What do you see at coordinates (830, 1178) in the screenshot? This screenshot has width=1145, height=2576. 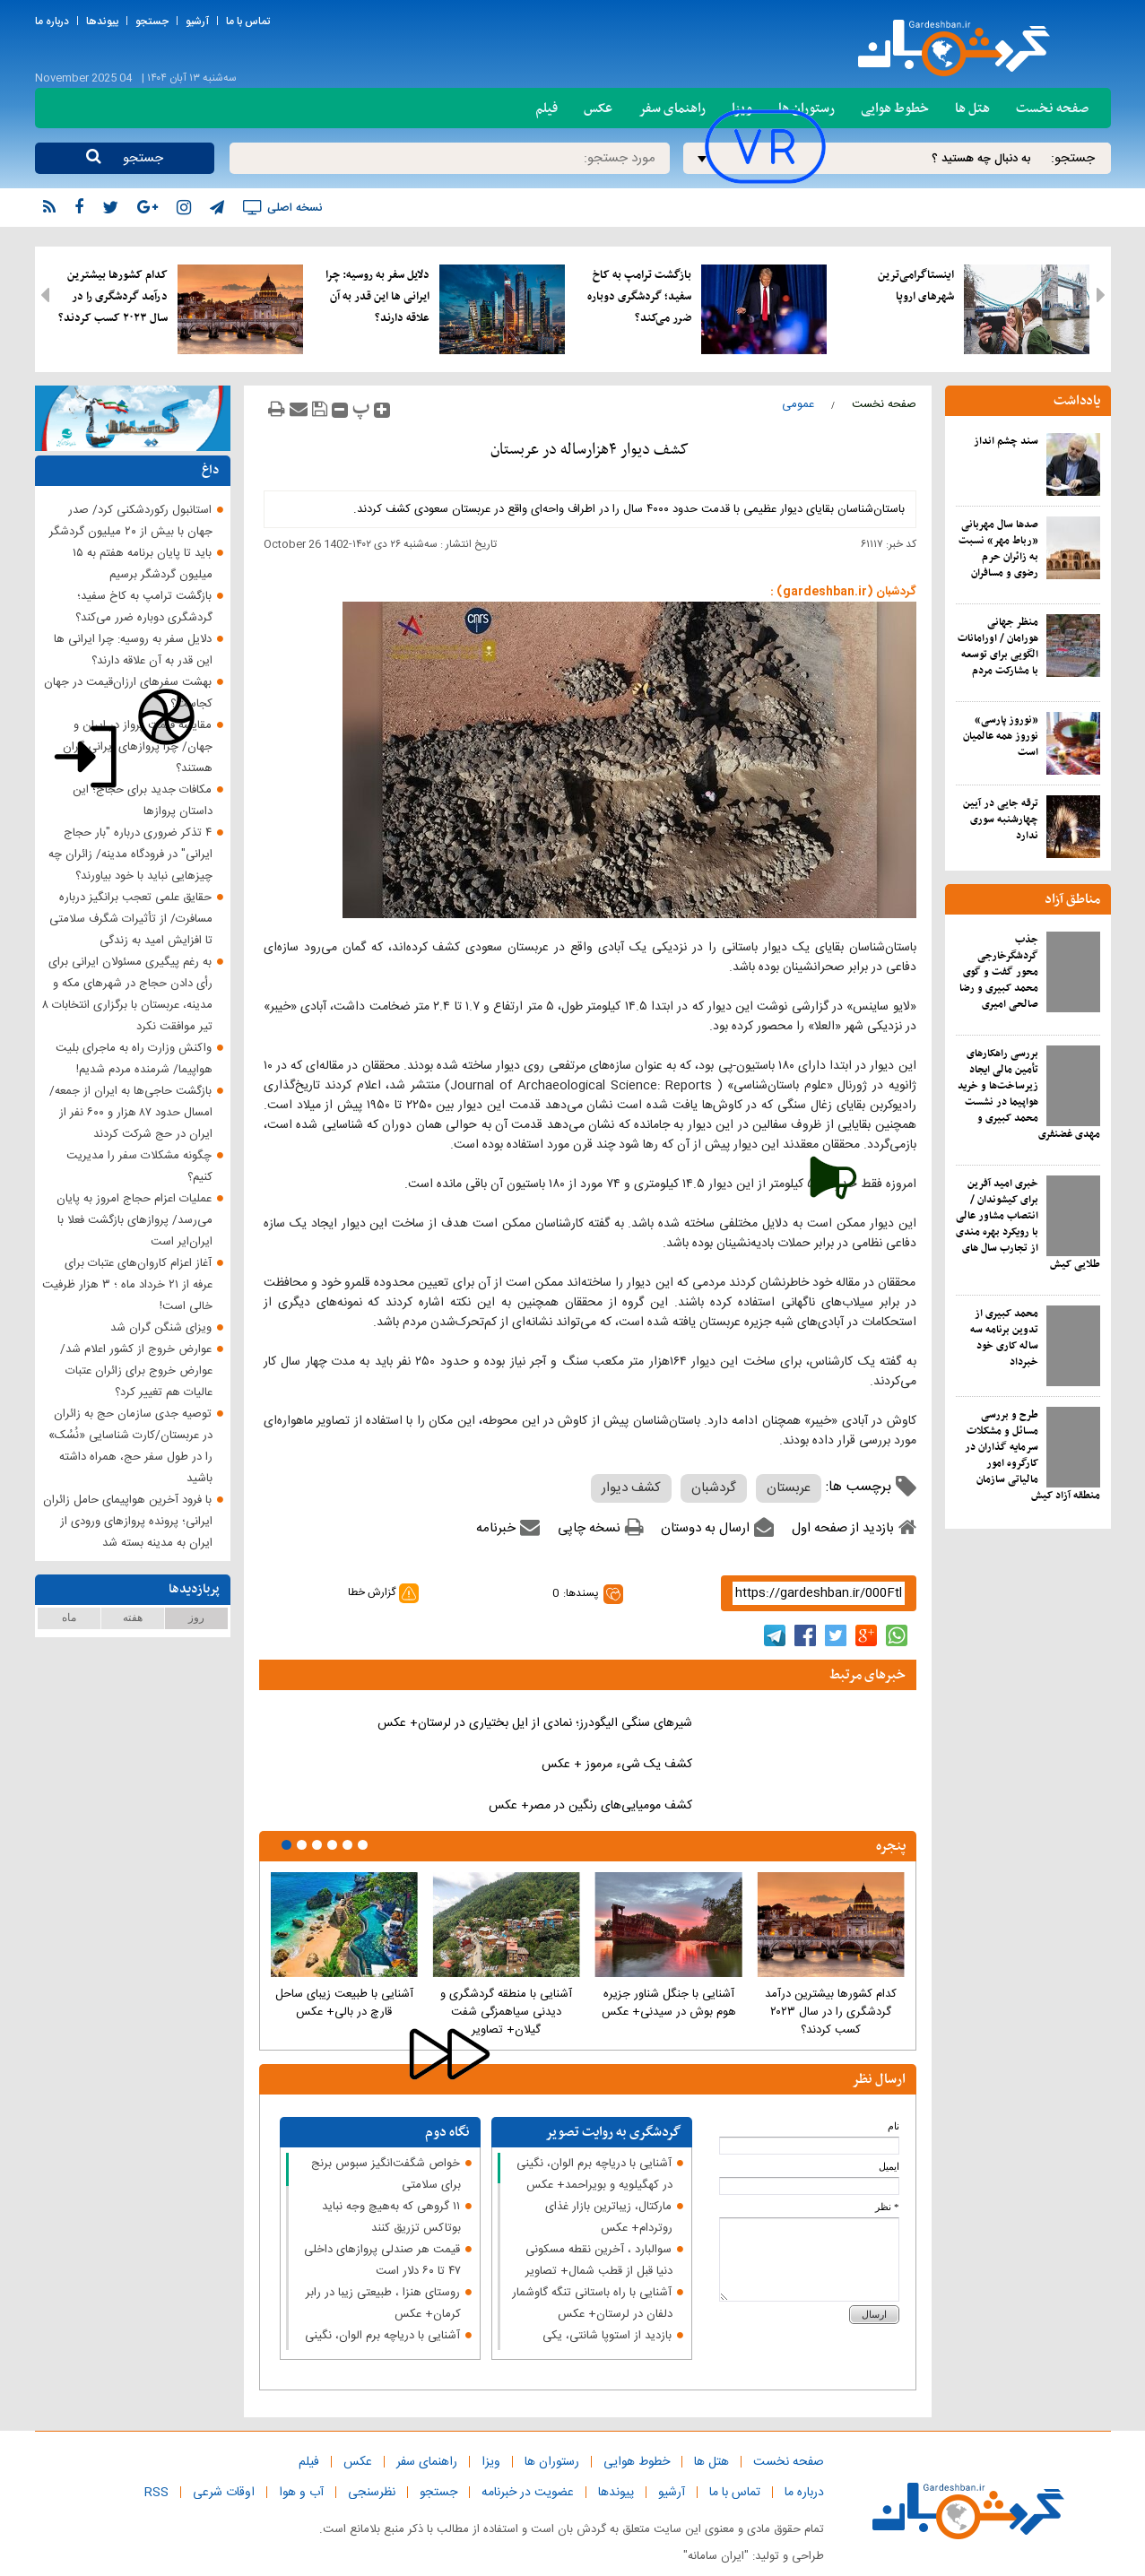 I see `make an announcement or broadcast` at bounding box center [830, 1178].